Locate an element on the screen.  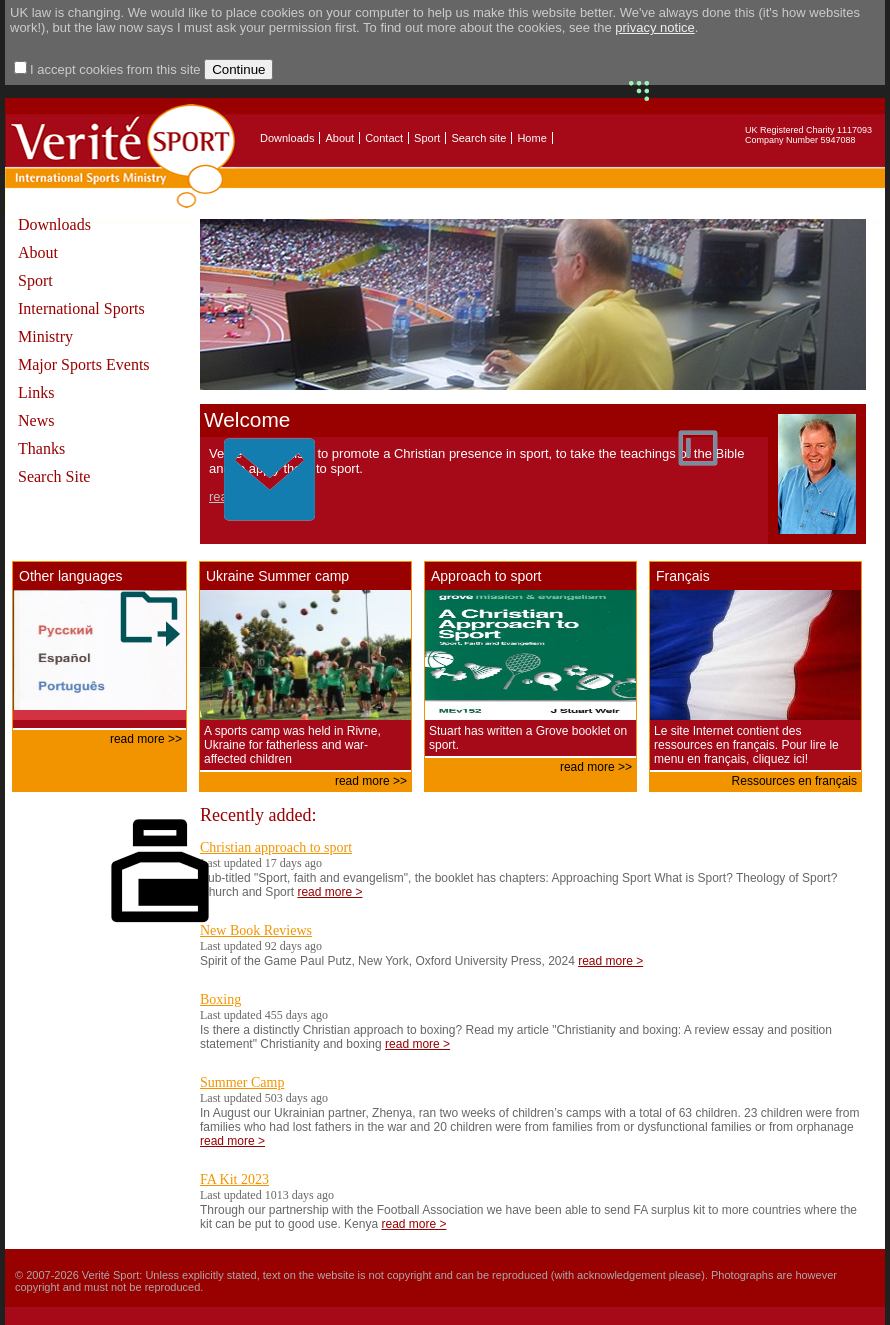
share a folder with others is located at coordinates (149, 617).